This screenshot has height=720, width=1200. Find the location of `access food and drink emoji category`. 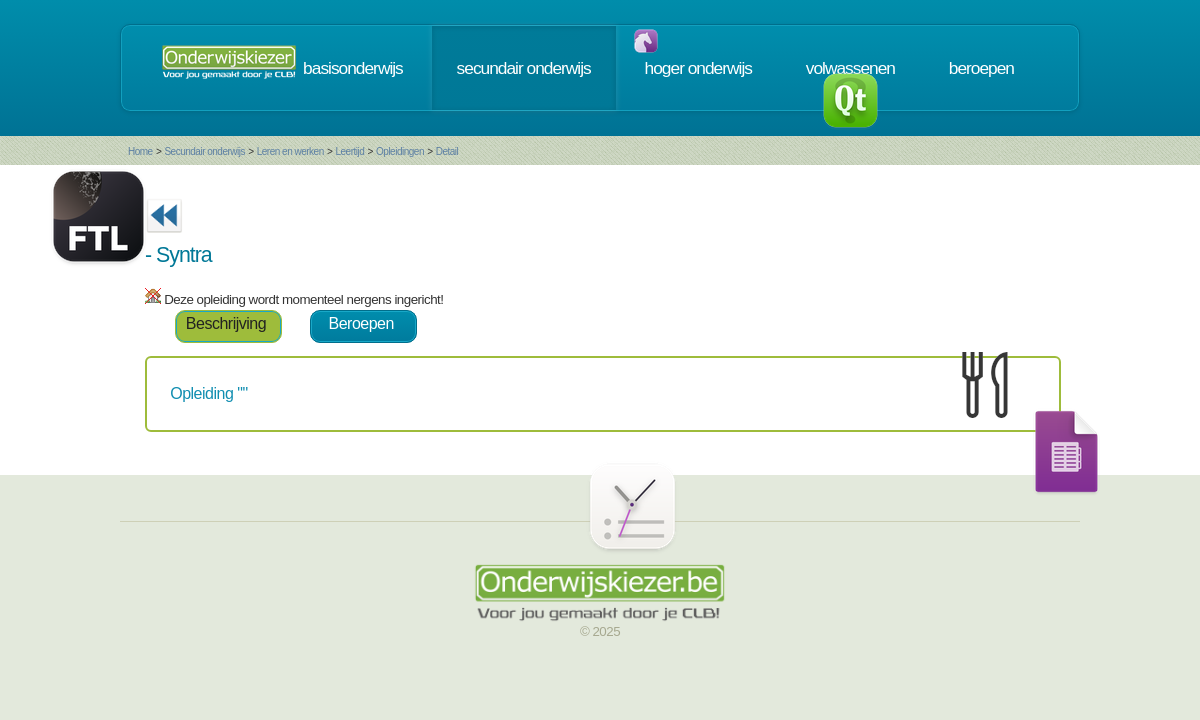

access food and drink emoji category is located at coordinates (987, 385).